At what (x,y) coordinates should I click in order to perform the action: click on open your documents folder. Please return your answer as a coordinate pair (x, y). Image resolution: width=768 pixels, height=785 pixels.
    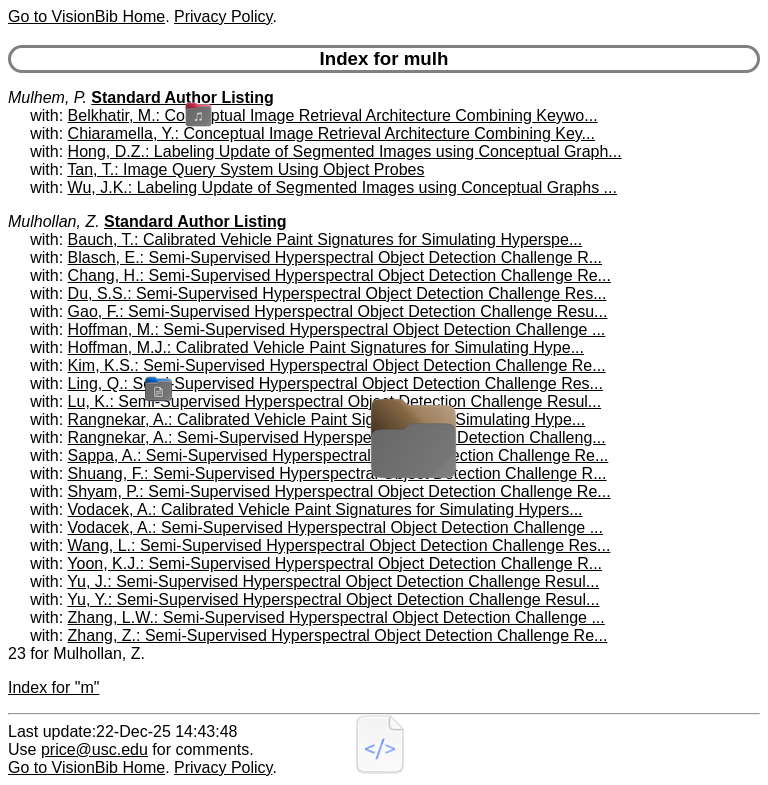
    Looking at the image, I should click on (158, 388).